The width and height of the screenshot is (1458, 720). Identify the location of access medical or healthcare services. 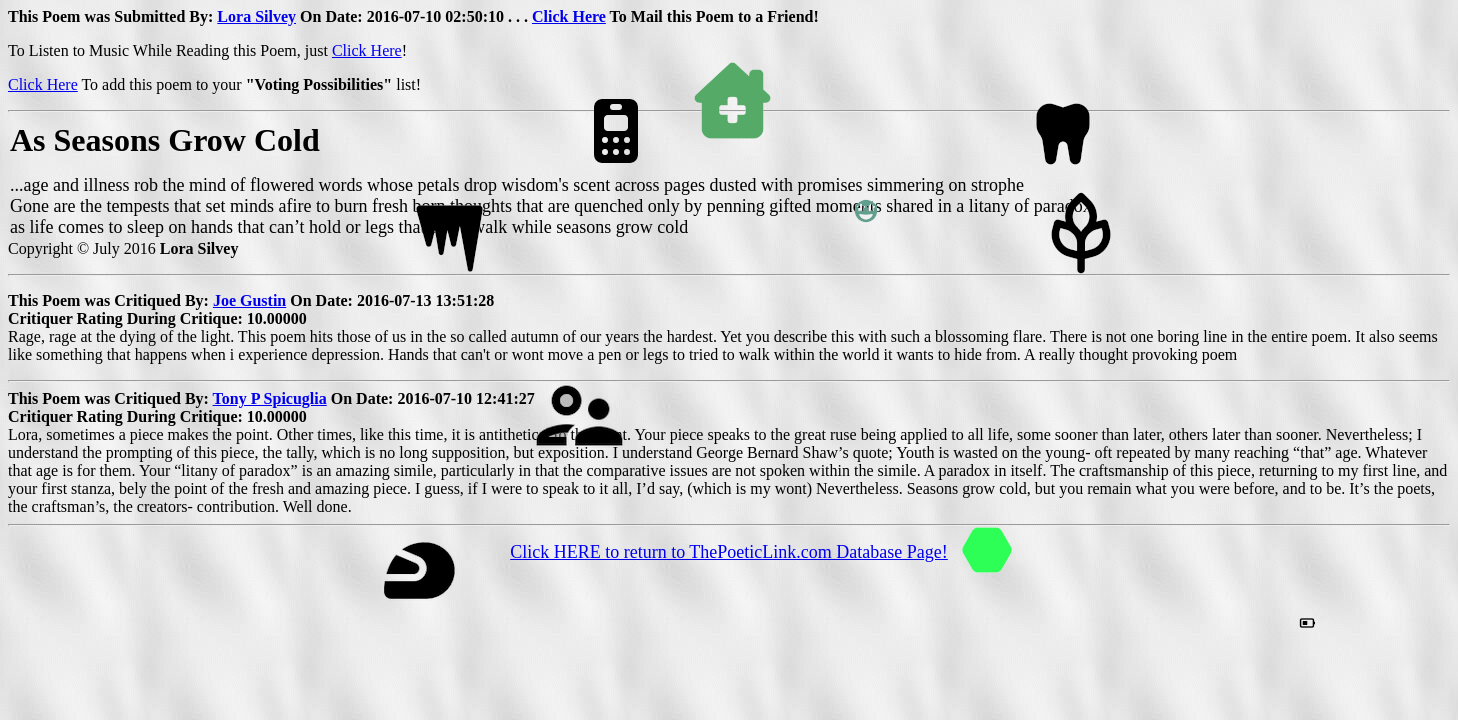
(732, 100).